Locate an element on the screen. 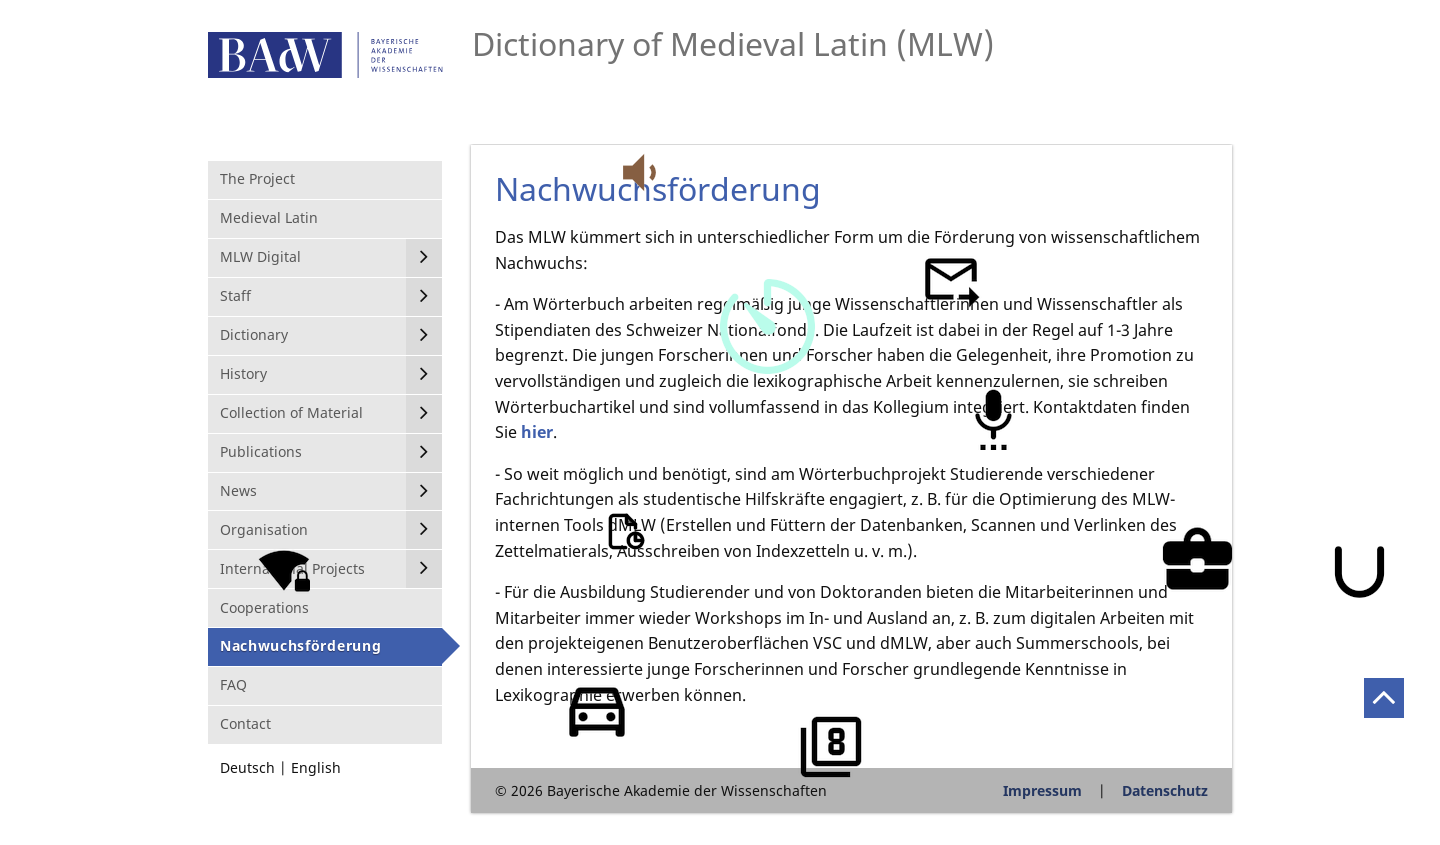 This screenshot has width=1440, height=845. connected to a secure wifi network is located at coordinates (284, 570).